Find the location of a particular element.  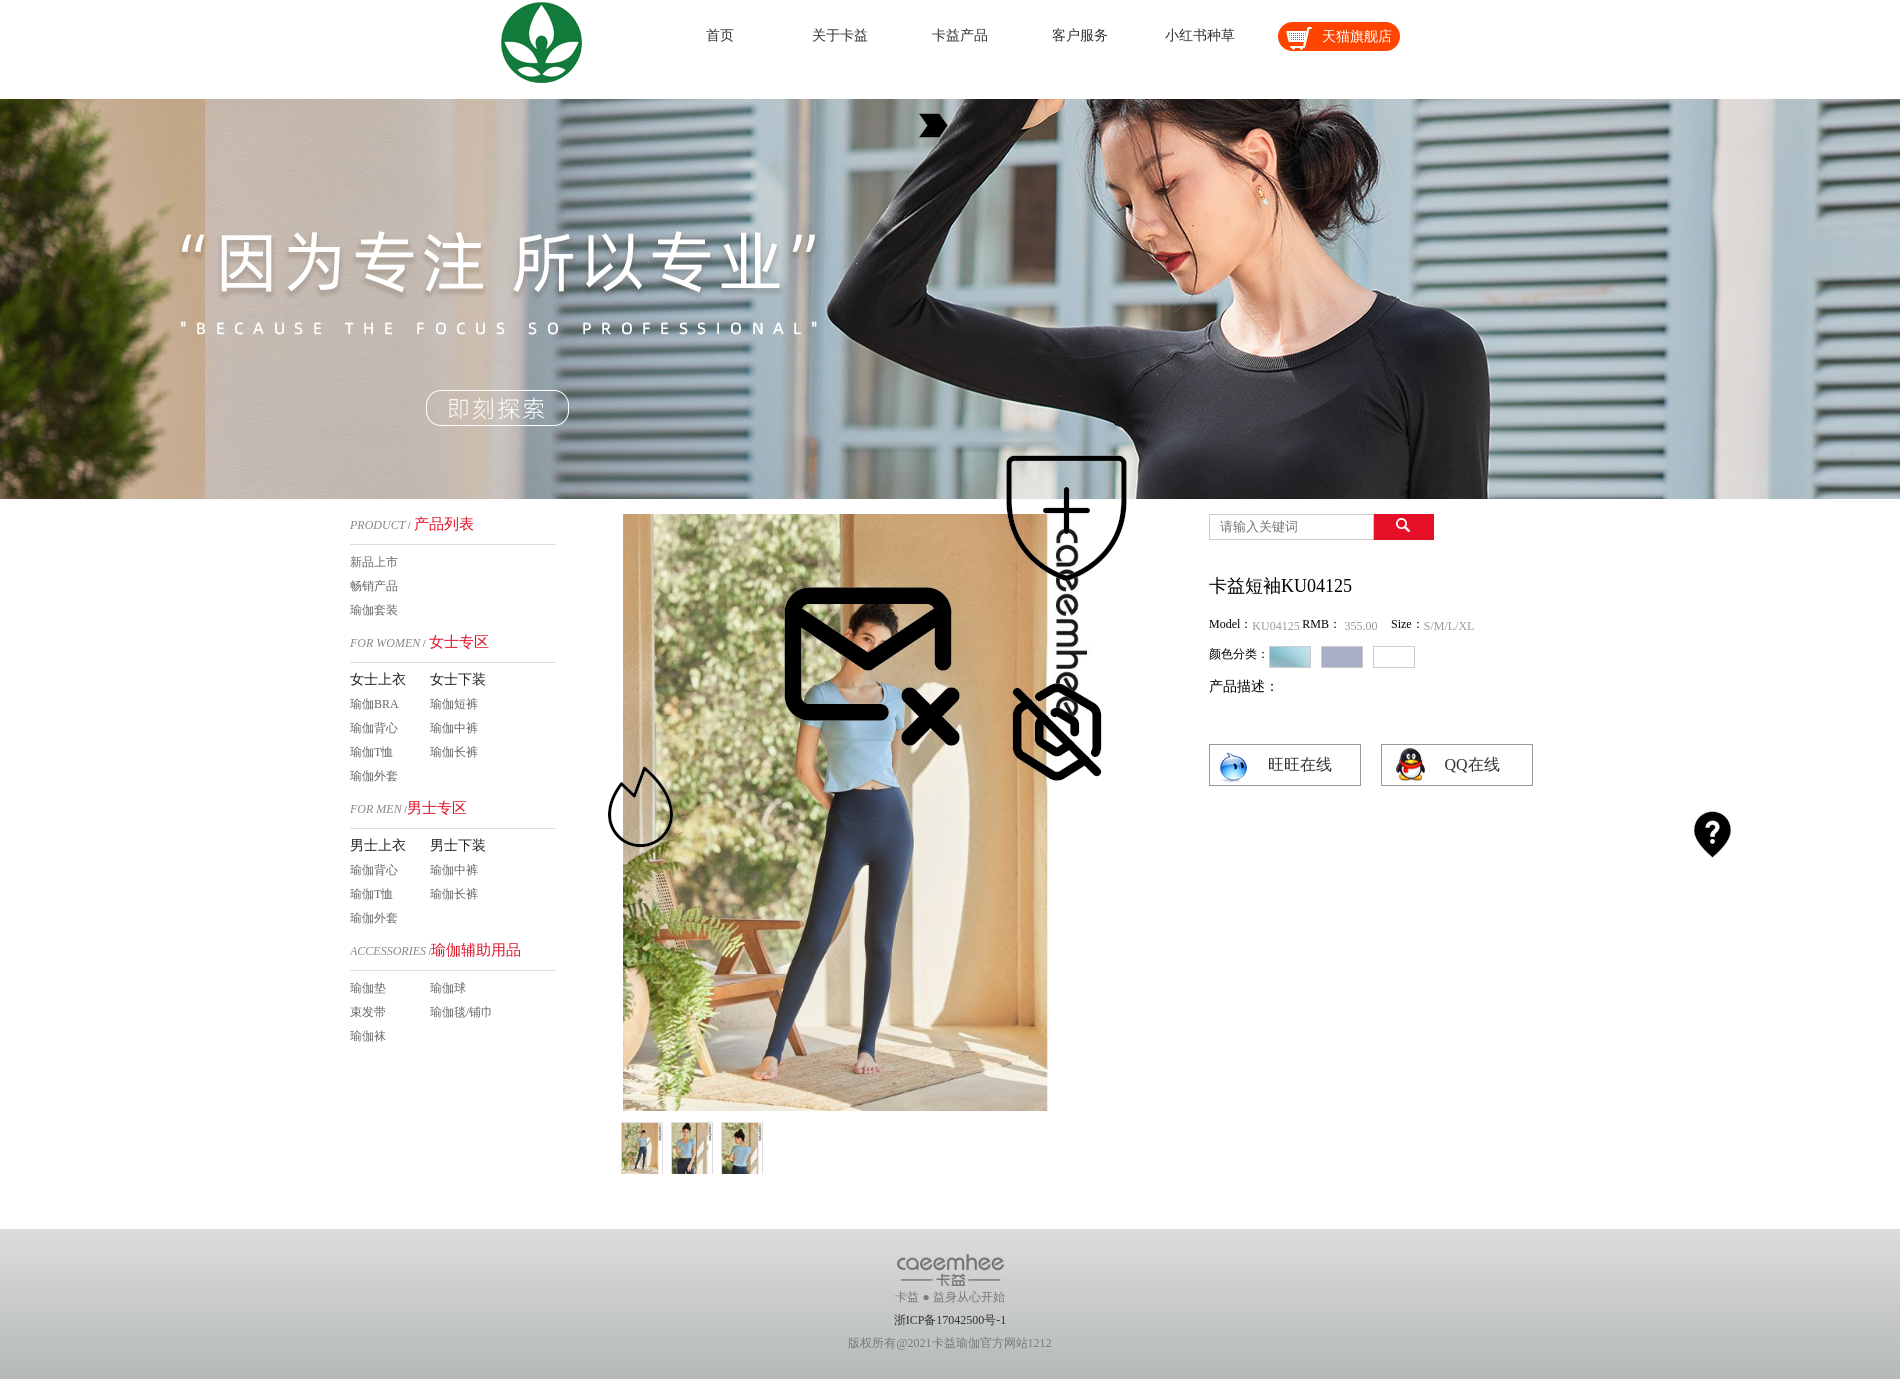

add new security protection is located at coordinates (1066, 510).